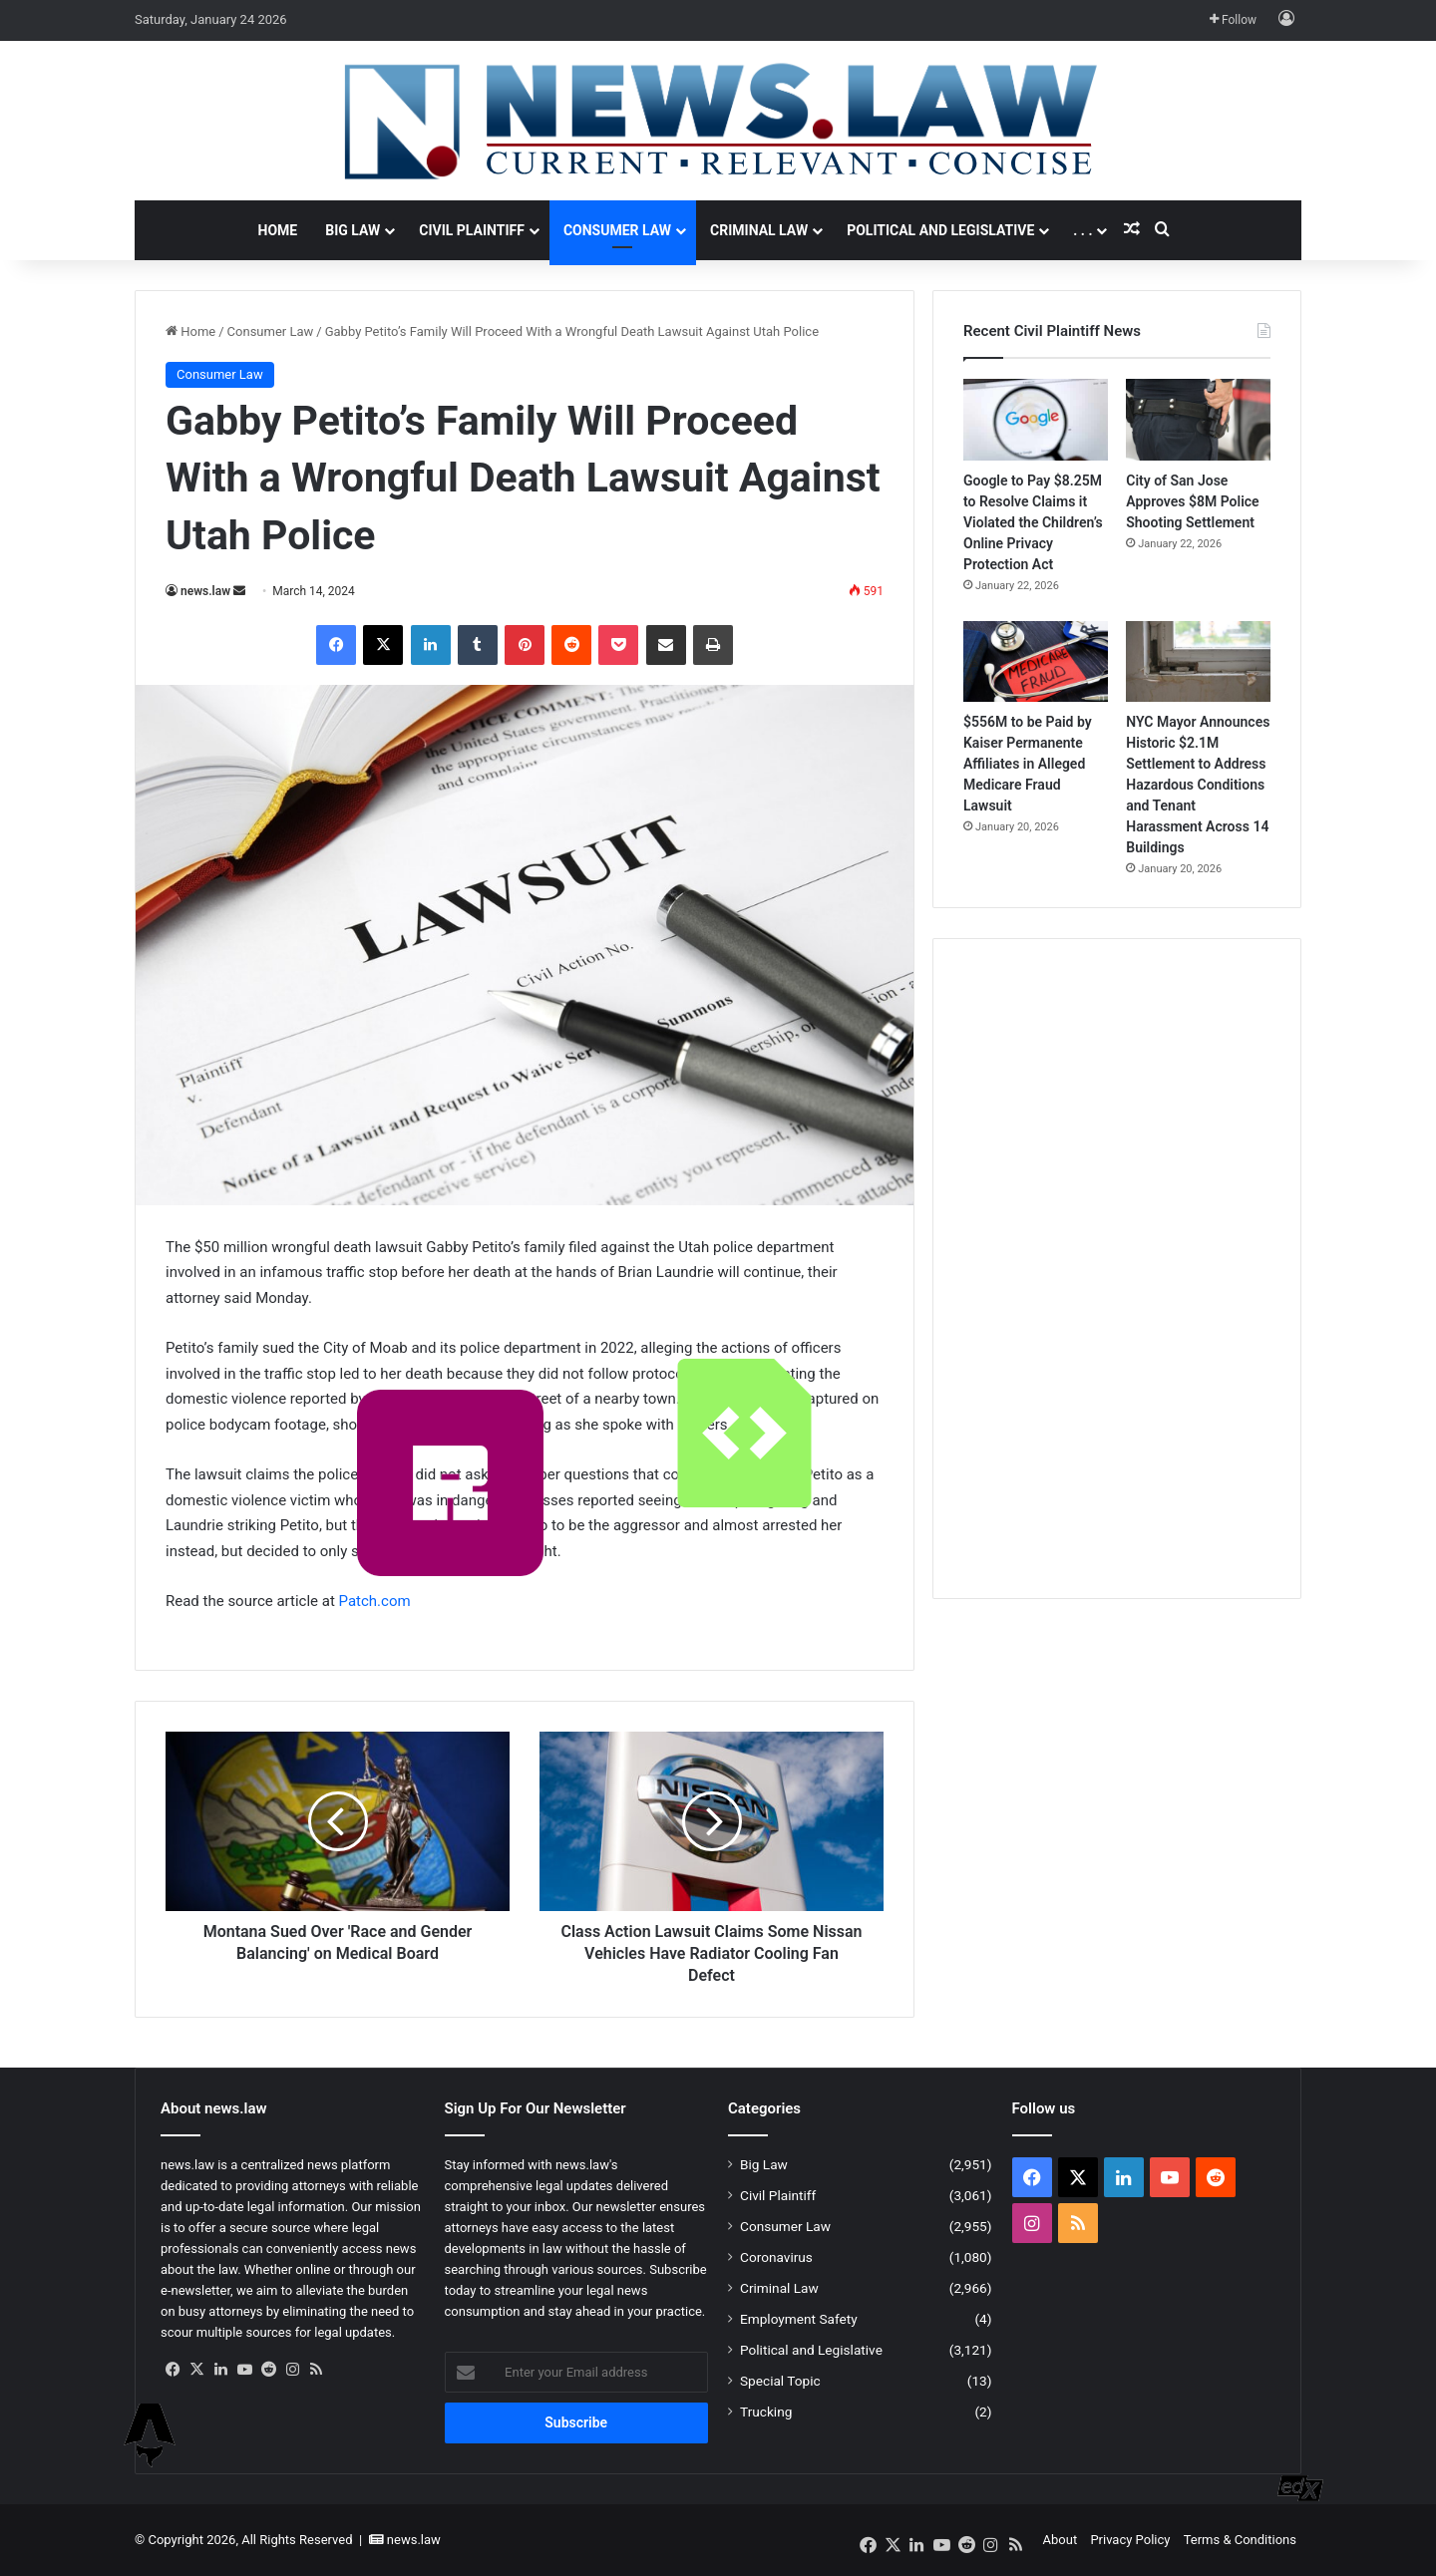  What do you see at coordinates (150, 2435) in the screenshot?
I see `astro web framework logo` at bounding box center [150, 2435].